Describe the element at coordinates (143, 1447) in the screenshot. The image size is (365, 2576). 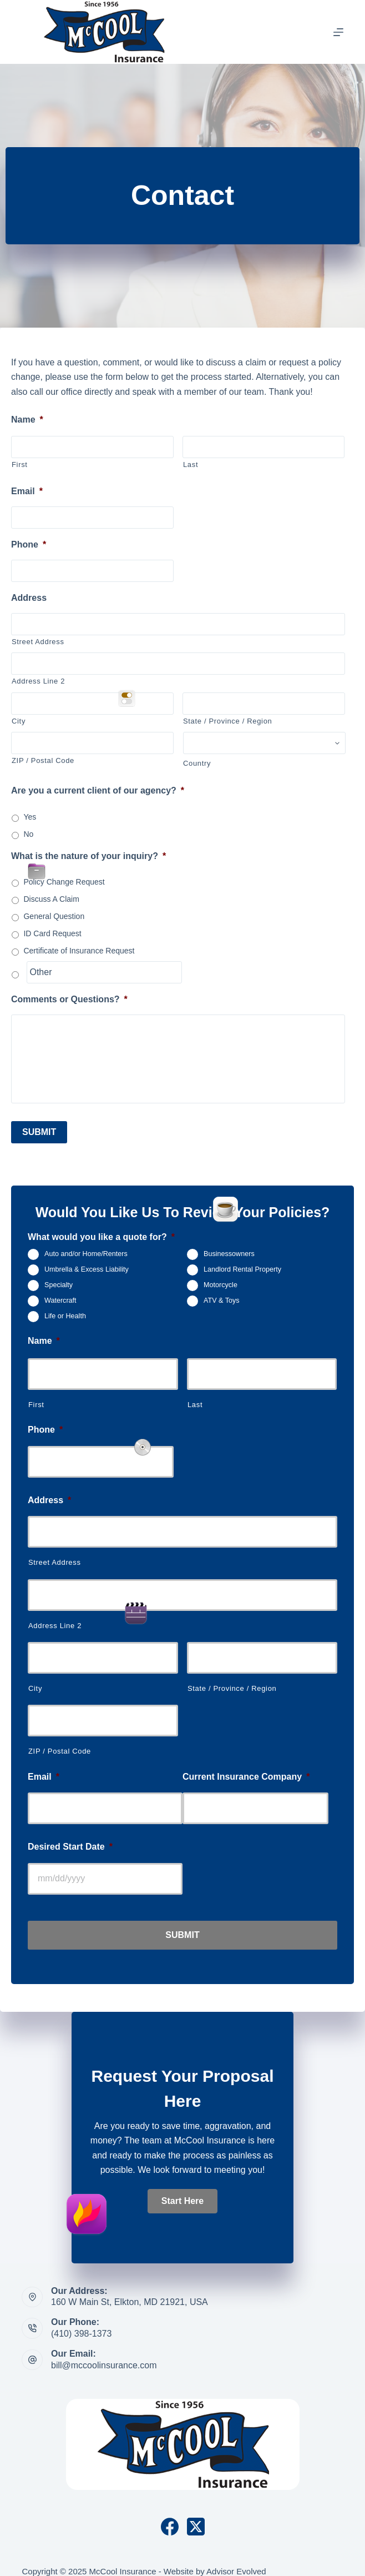
I see `indicates a CD-R or recordable disc drive` at that location.